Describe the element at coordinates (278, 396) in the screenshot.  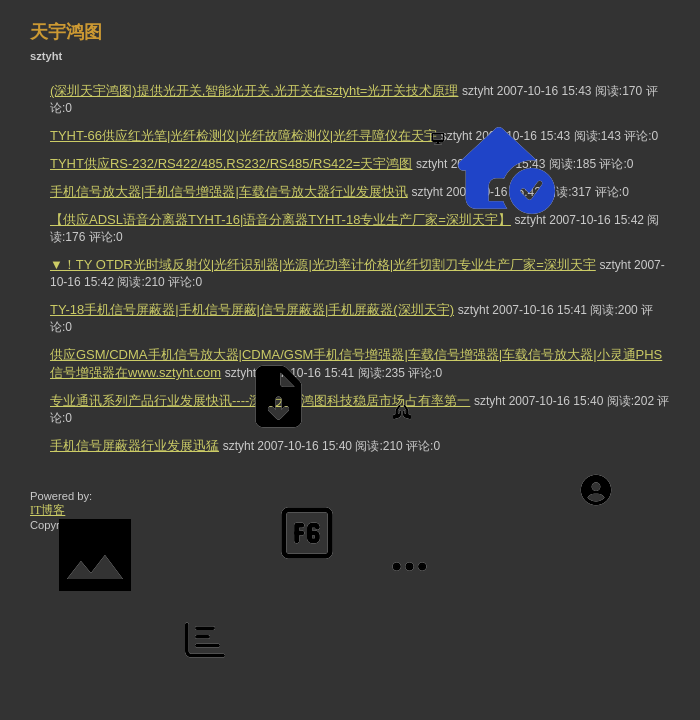
I see `download file` at that location.